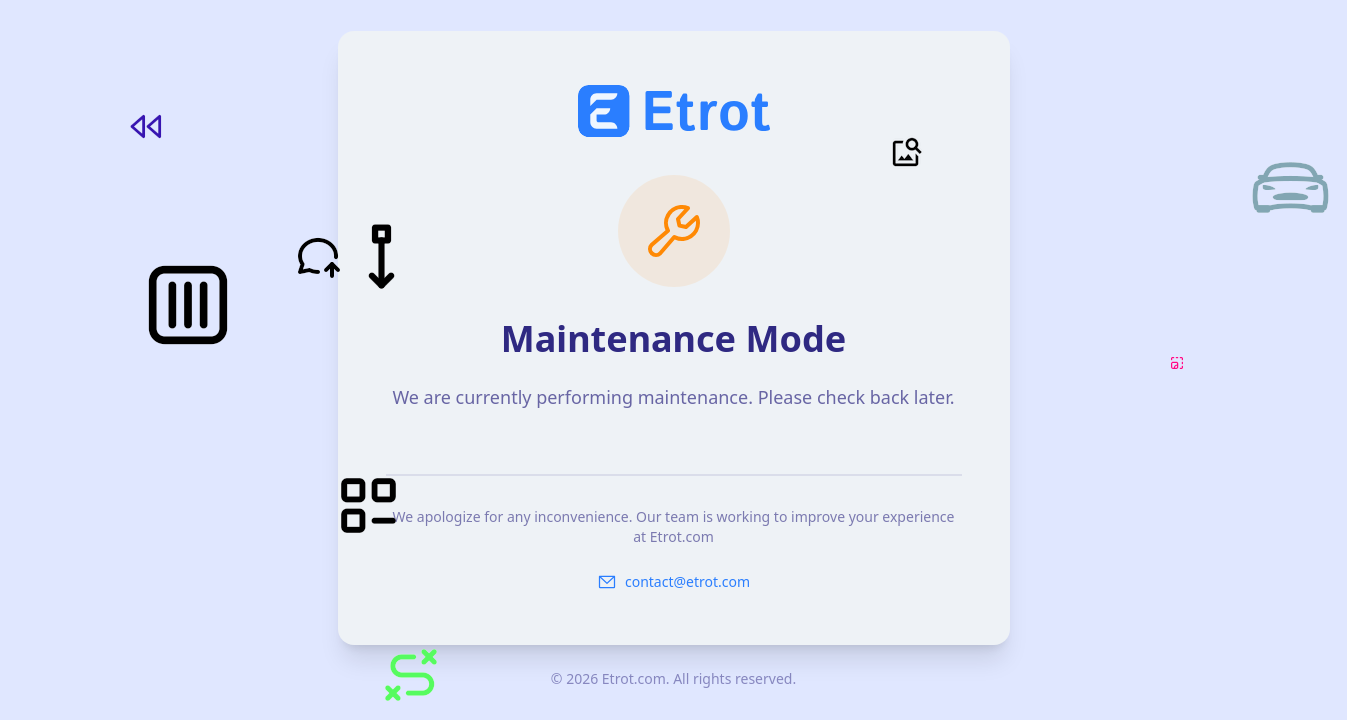 This screenshot has width=1347, height=720. Describe the element at coordinates (381, 256) in the screenshot. I see `move item down in a list or queue` at that location.